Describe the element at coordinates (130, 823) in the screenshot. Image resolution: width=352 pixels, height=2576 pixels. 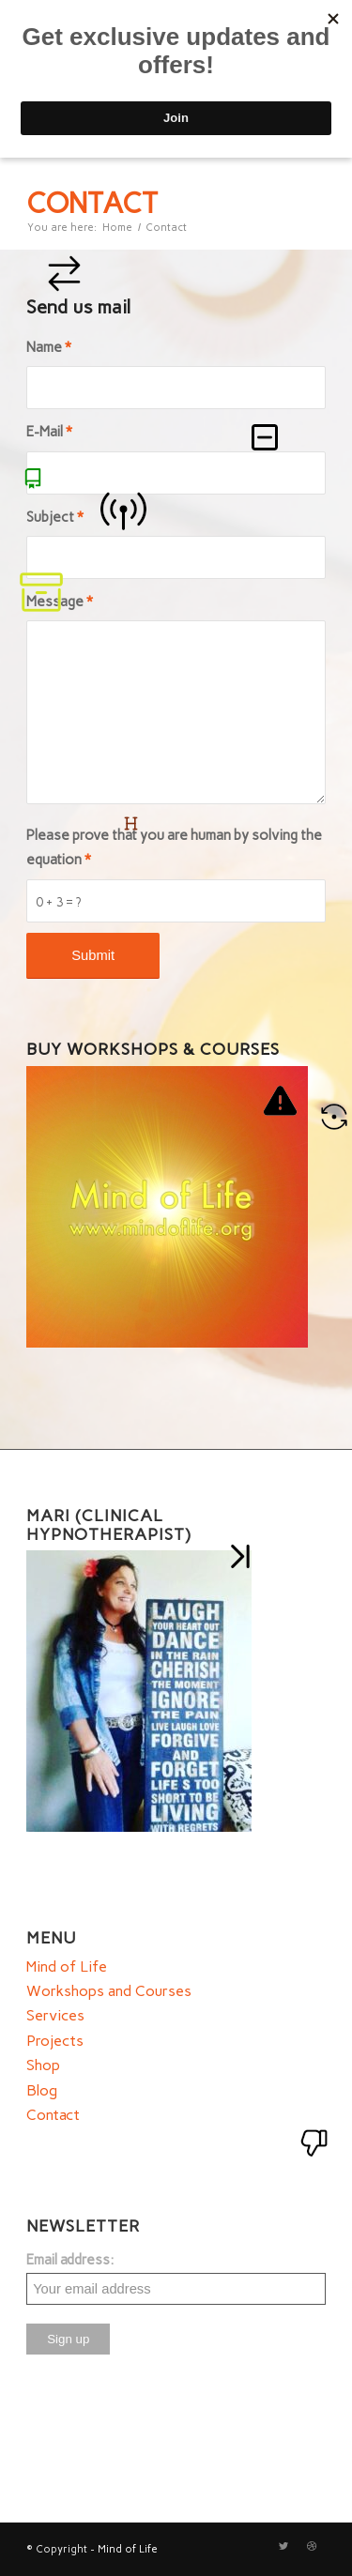
I see `apply heading format to selected text` at that location.